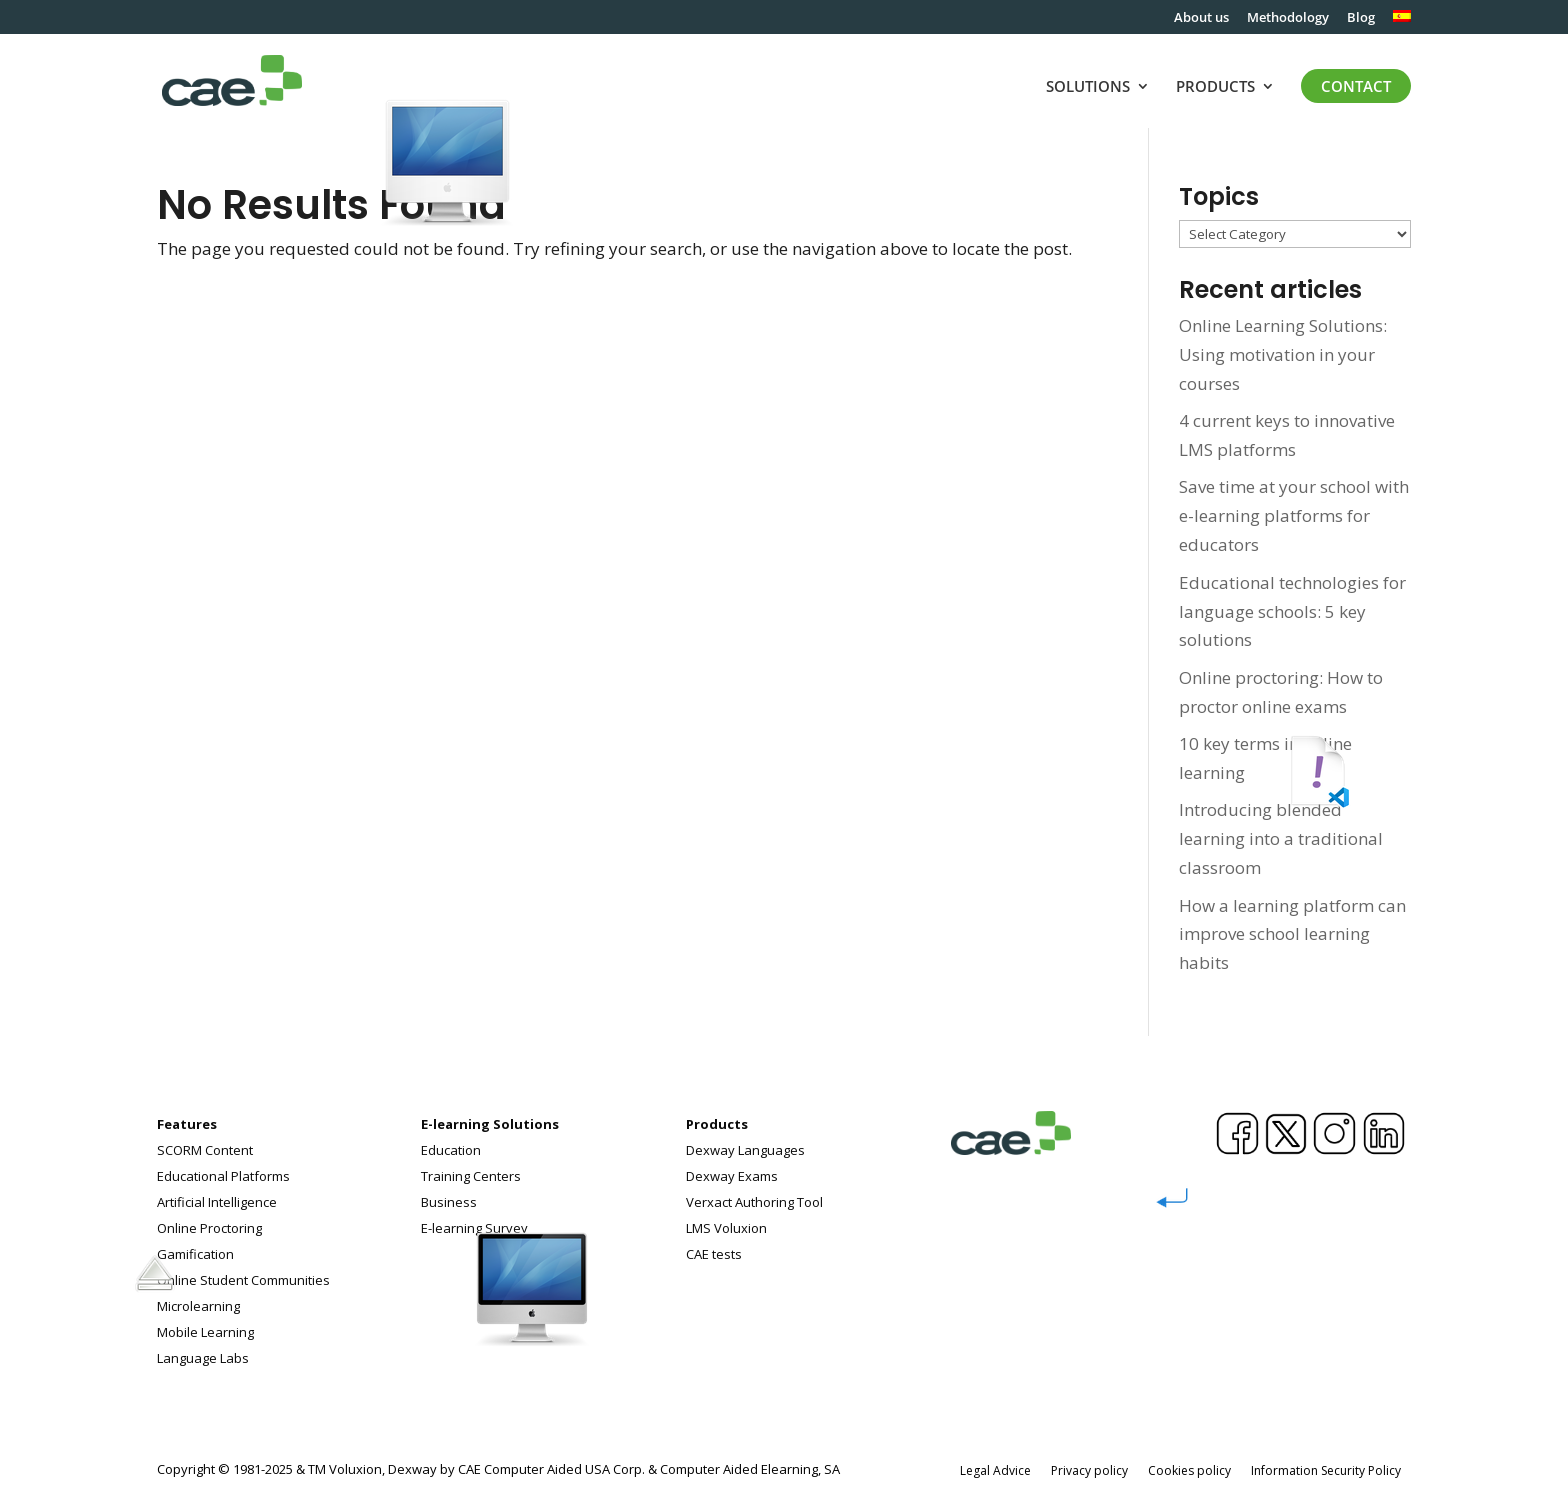 This screenshot has width=1568, height=1489. What do you see at coordinates (1171, 1195) in the screenshot?
I see `reply to an email message` at bounding box center [1171, 1195].